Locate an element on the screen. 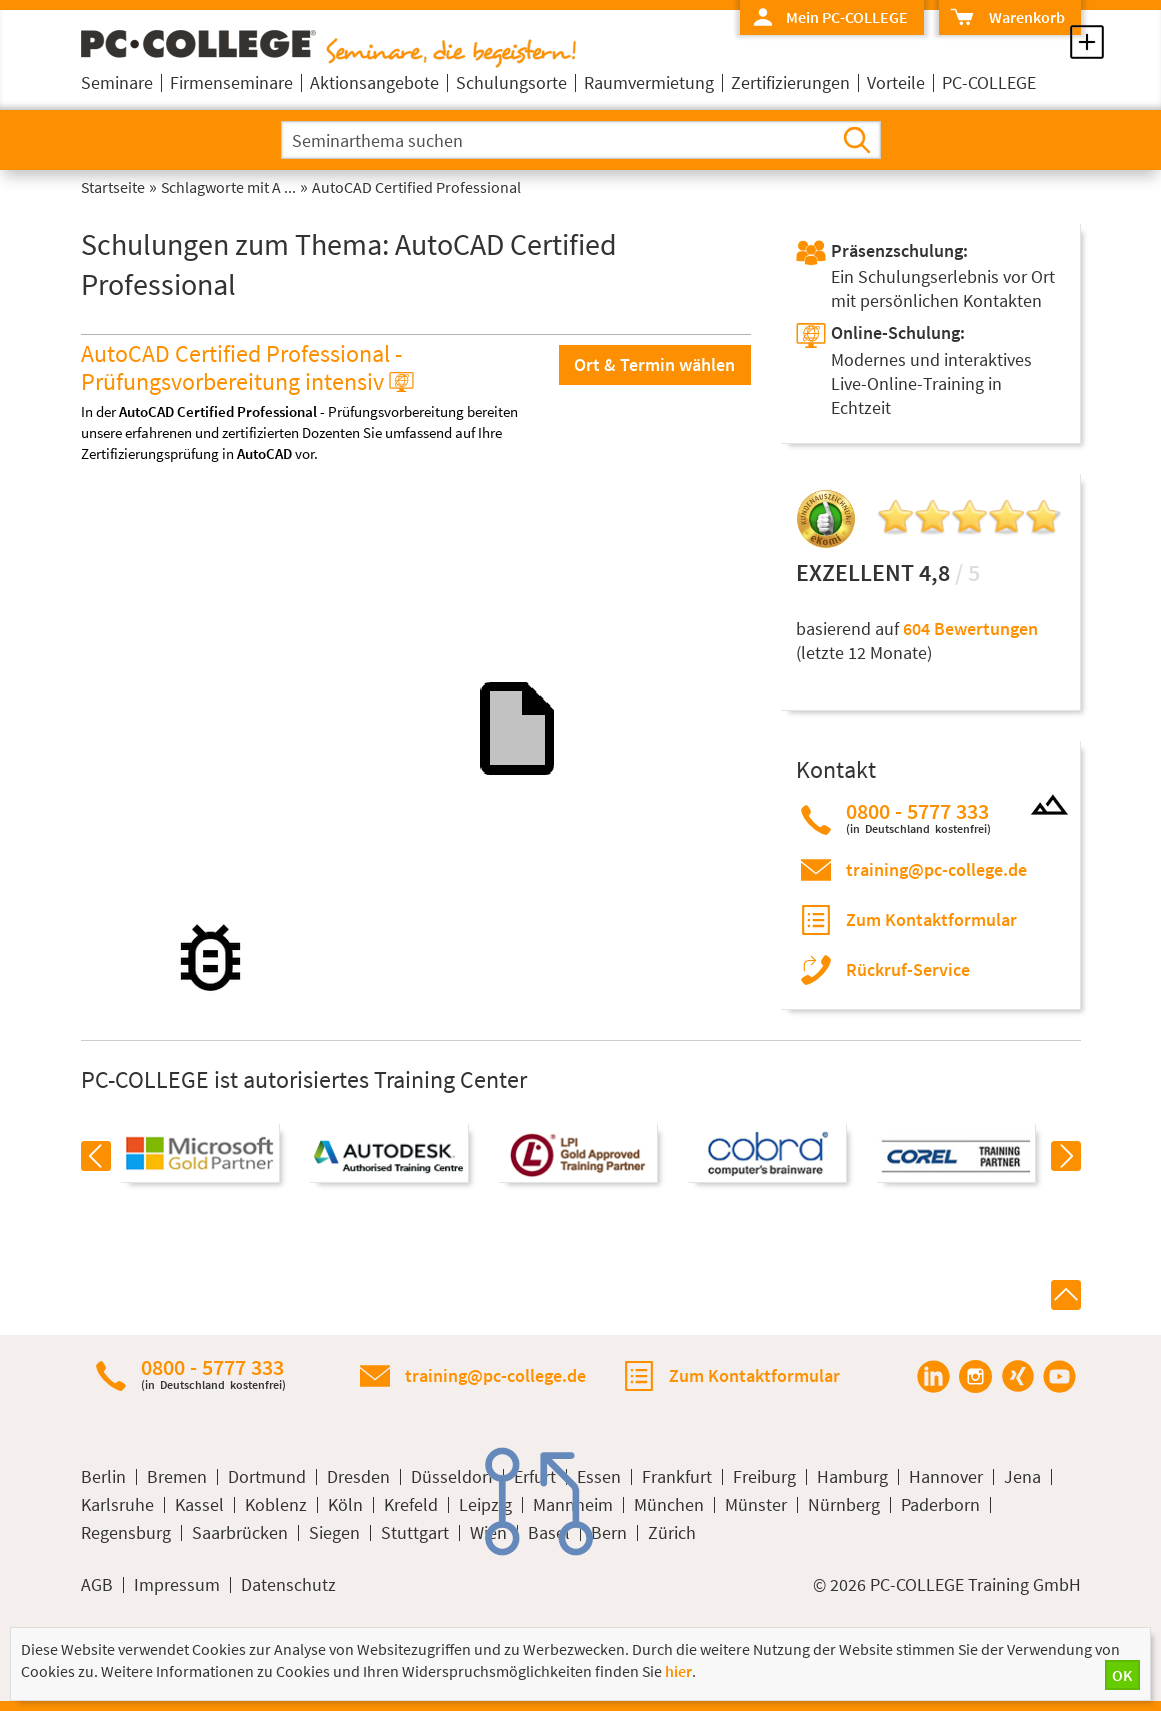 This screenshot has height=1711, width=1161. add a new item or entry is located at coordinates (1087, 42).